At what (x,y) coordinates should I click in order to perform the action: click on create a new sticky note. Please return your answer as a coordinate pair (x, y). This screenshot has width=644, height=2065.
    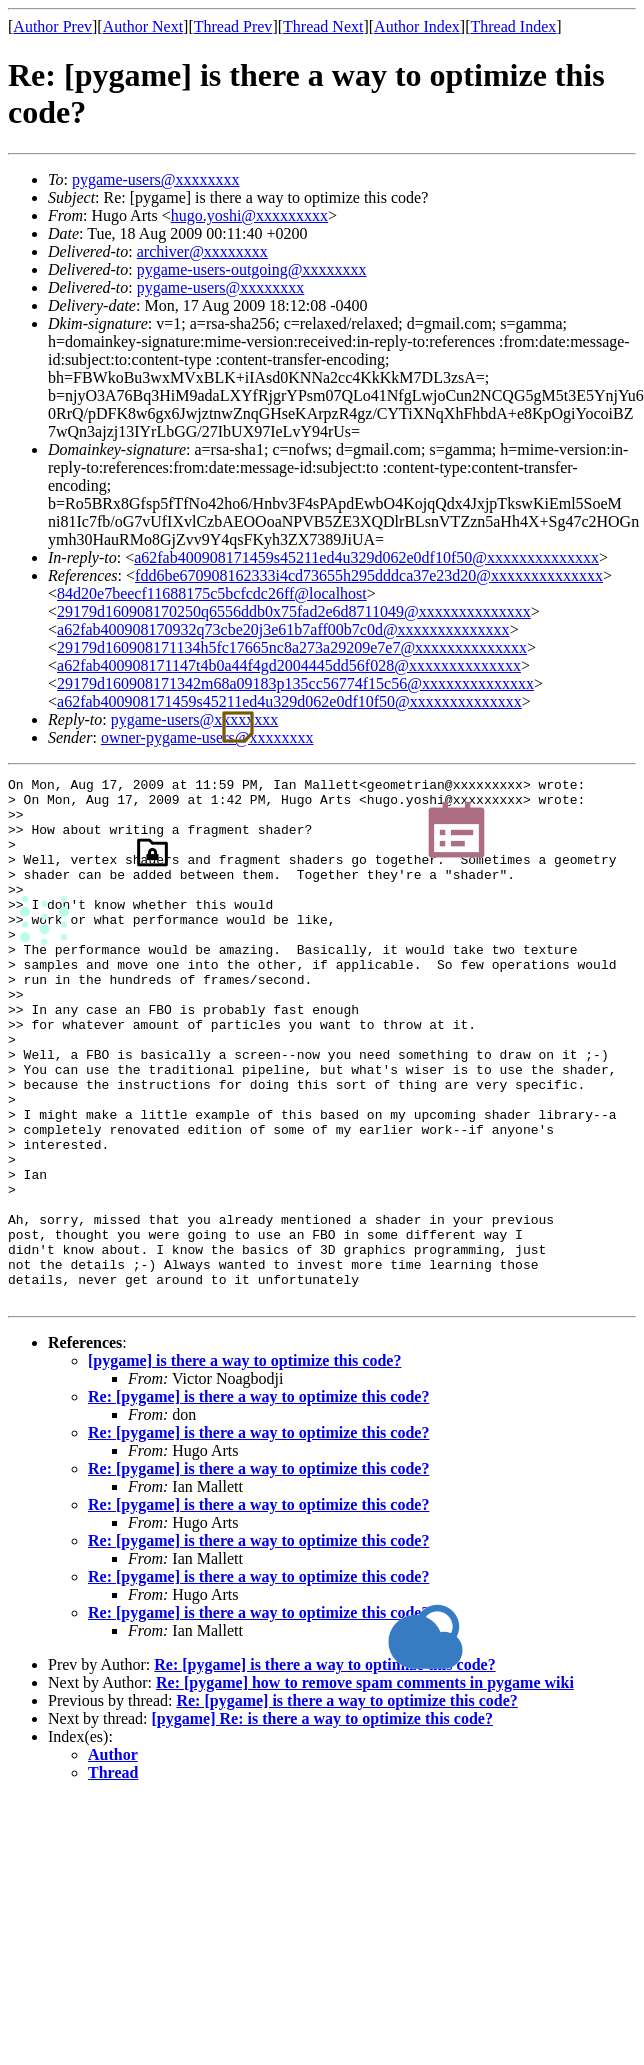
    Looking at the image, I should click on (238, 727).